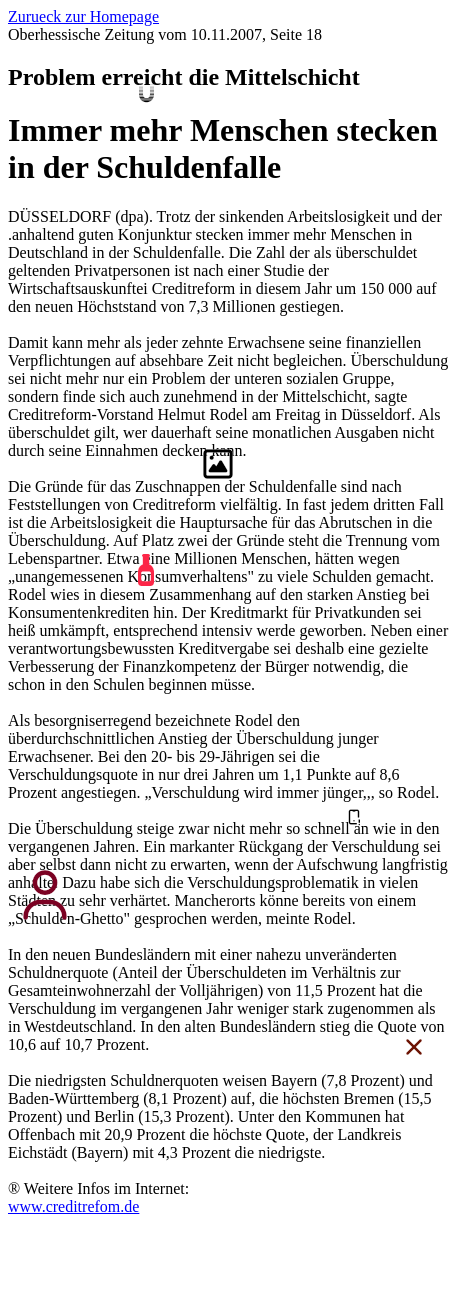 This screenshot has height=1300, width=457. What do you see at coordinates (414, 1047) in the screenshot?
I see `close or dismiss a dialog` at bounding box center [414, 1047].